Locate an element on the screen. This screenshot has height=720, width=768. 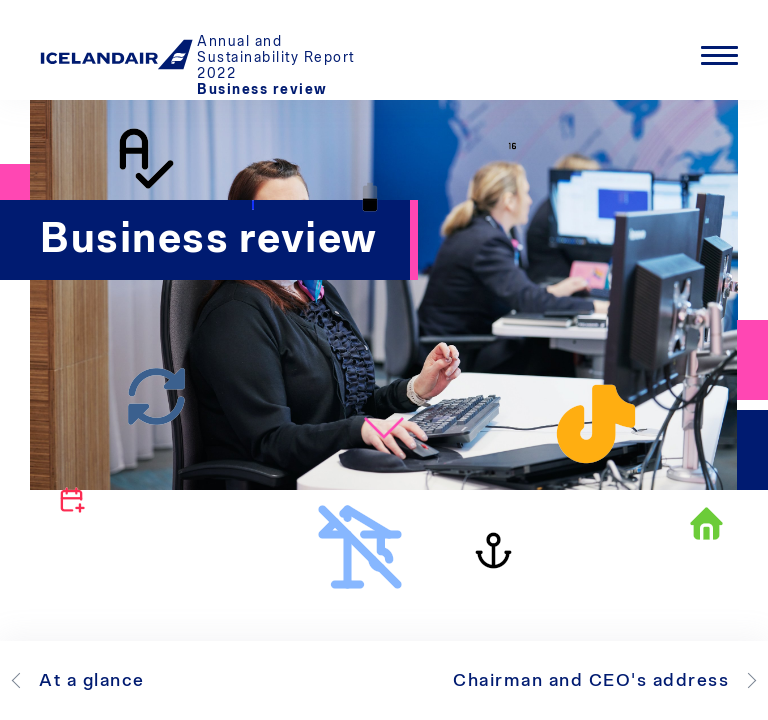
indicates information or help is available is located at coordinates (253, 205).